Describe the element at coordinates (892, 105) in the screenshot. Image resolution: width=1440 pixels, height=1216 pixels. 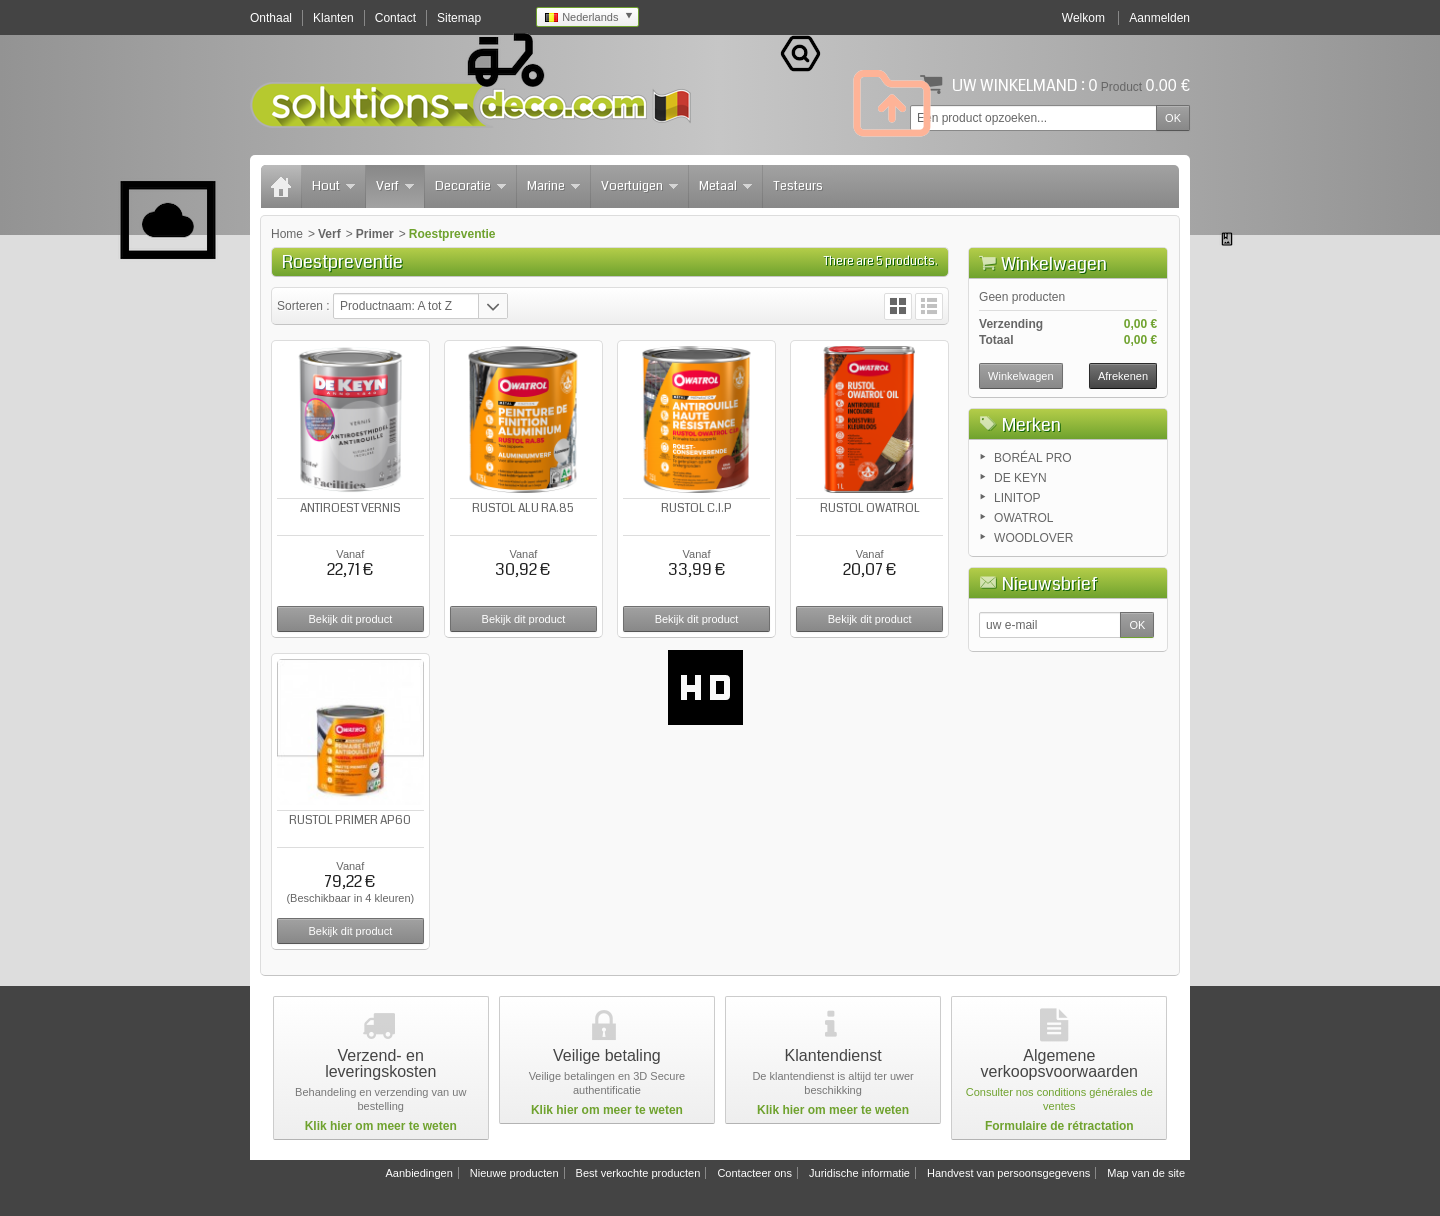
I see `upload files to this folder` at that location.